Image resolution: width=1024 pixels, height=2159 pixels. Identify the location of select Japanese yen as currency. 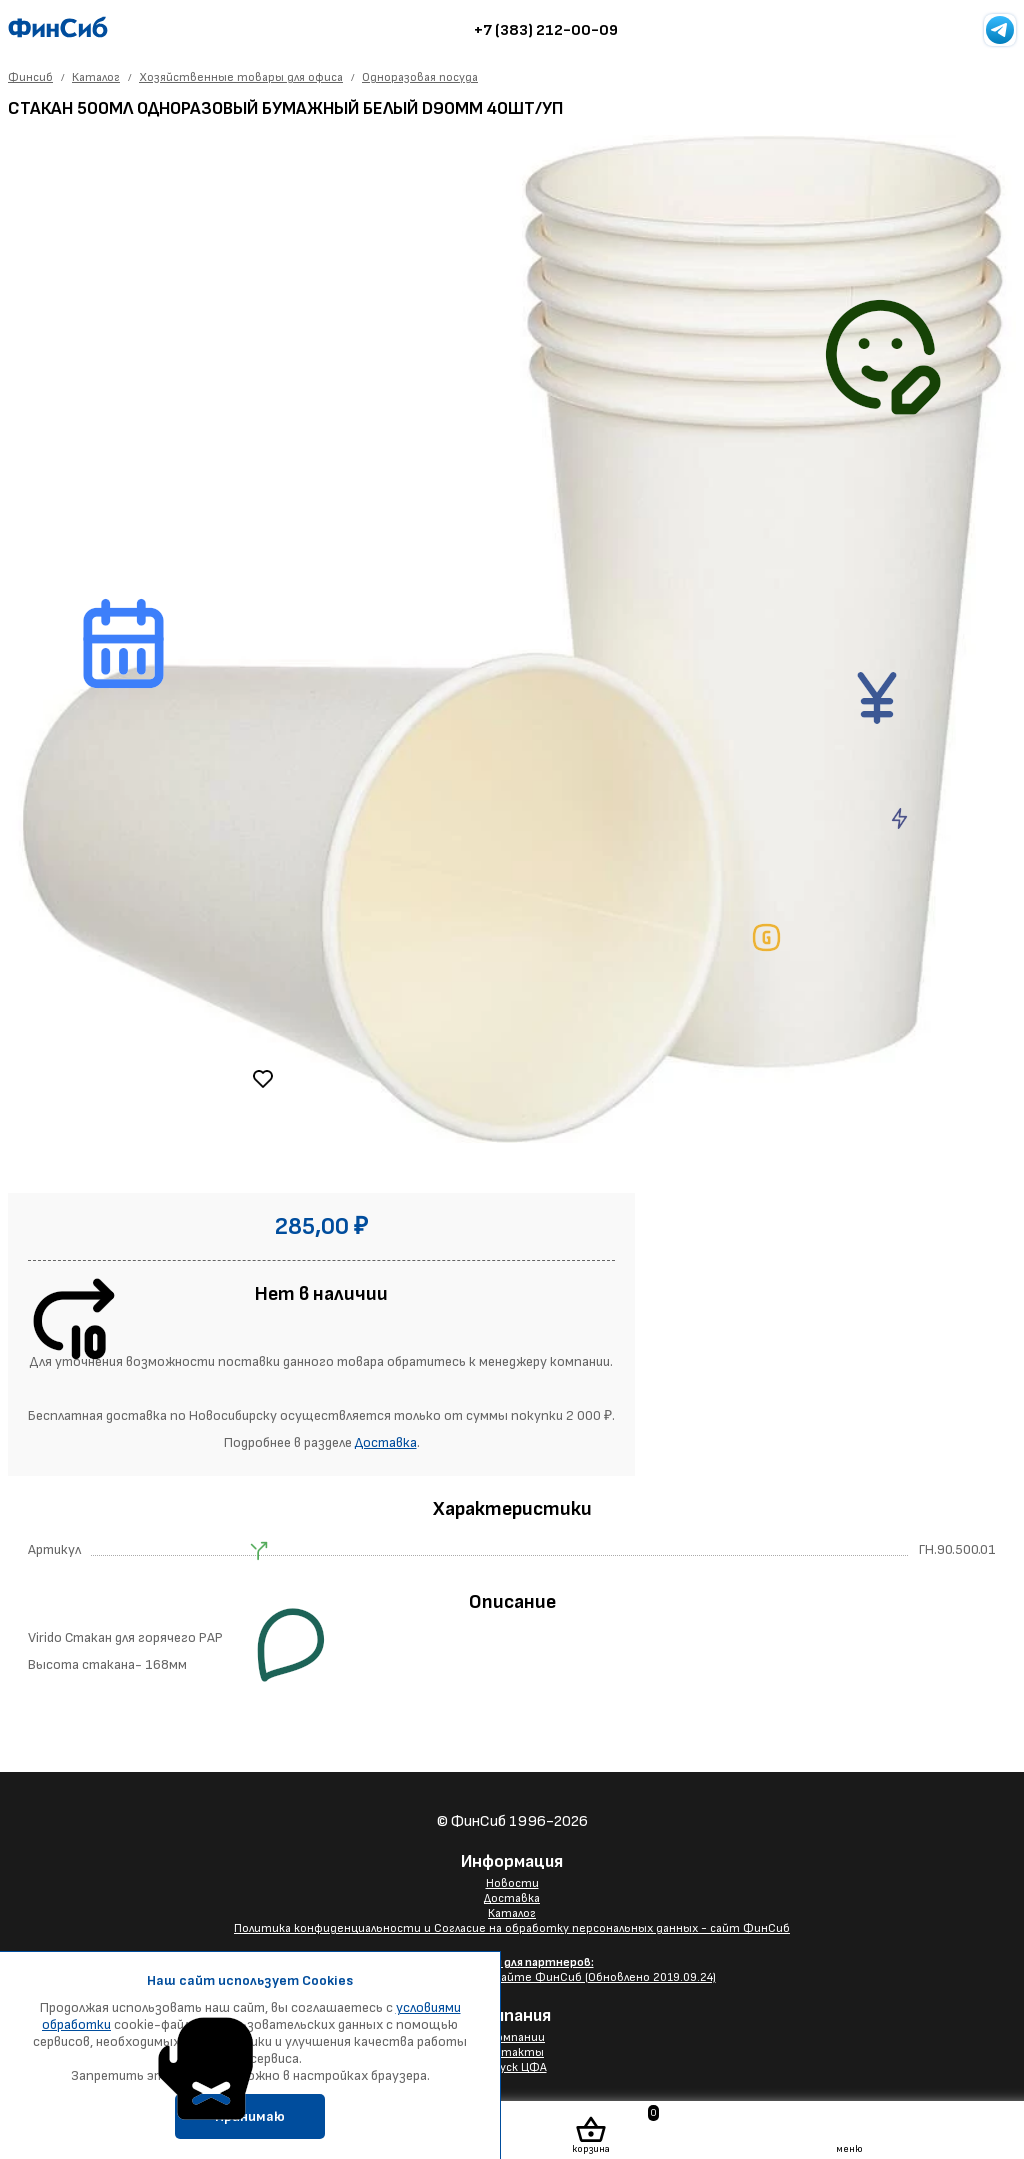
(877, 698).